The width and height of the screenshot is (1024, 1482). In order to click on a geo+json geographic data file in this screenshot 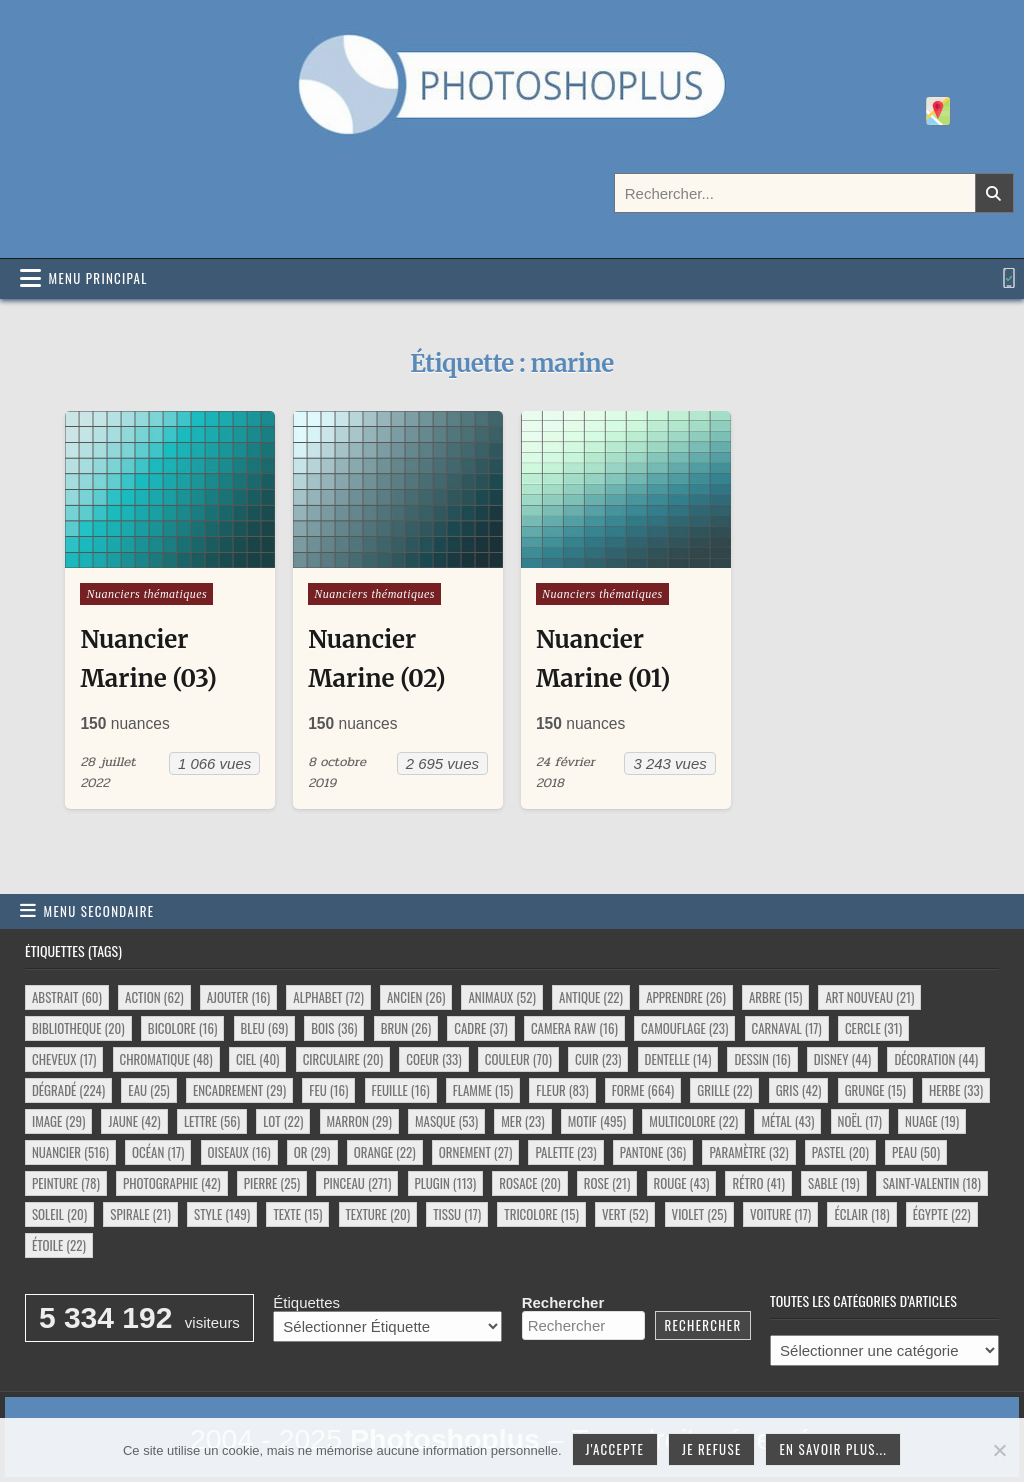, I will do `click(938, 111)`.